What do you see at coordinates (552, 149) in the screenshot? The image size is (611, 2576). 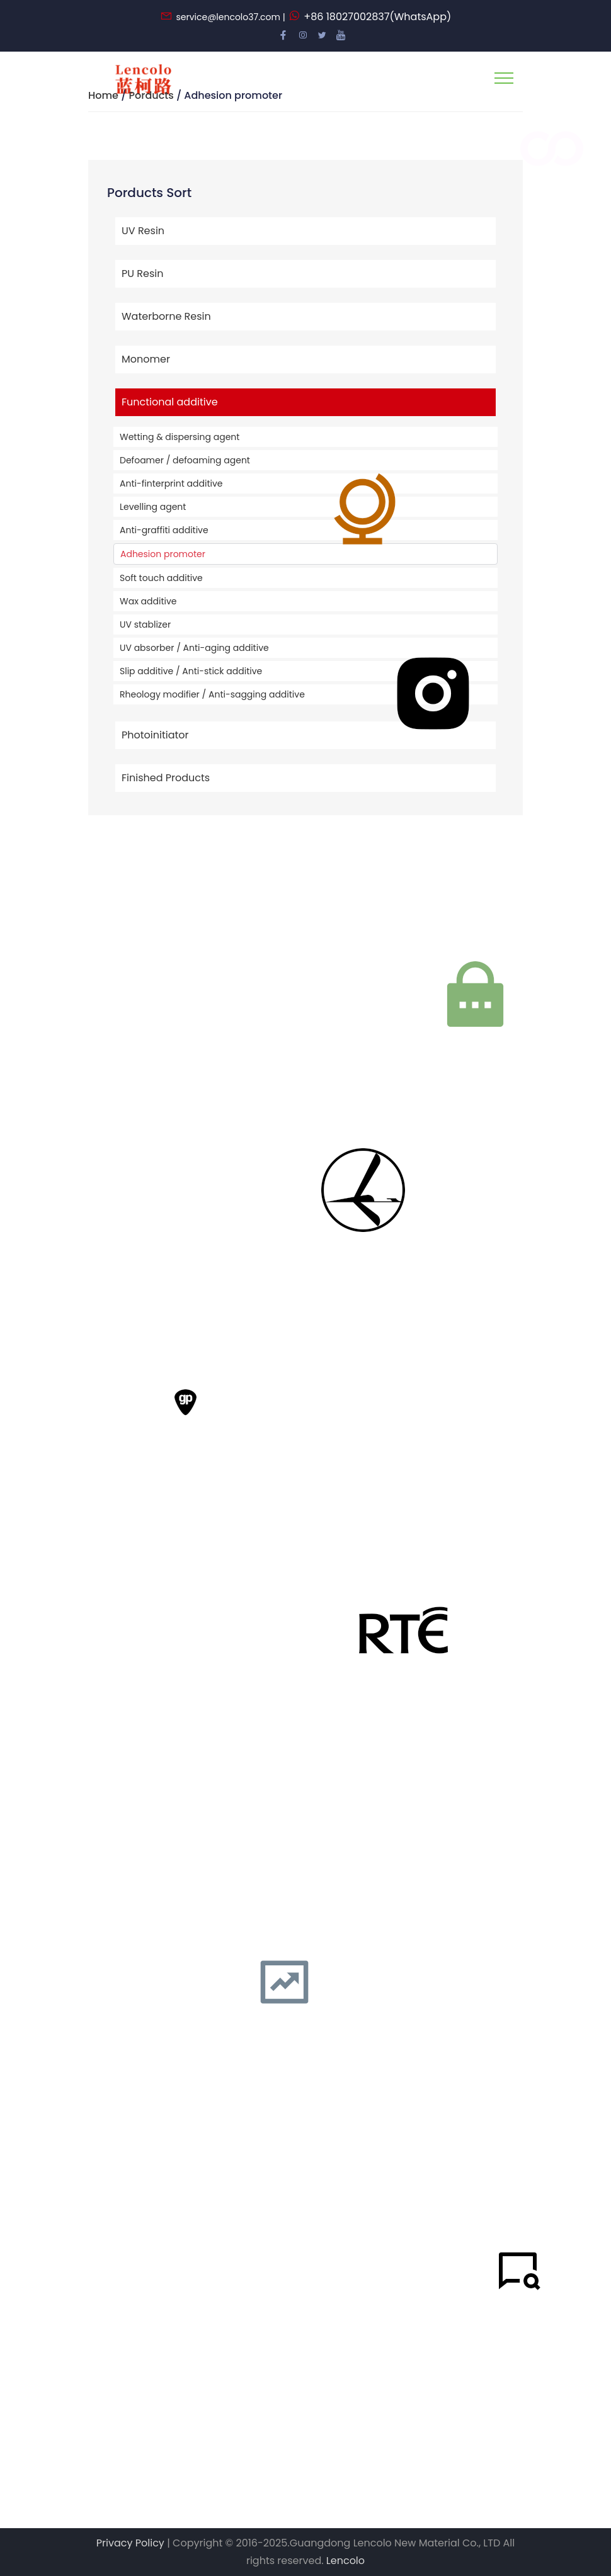 I see `visit gitconnected developer portfolio platform` at bounding box center [552, 149].